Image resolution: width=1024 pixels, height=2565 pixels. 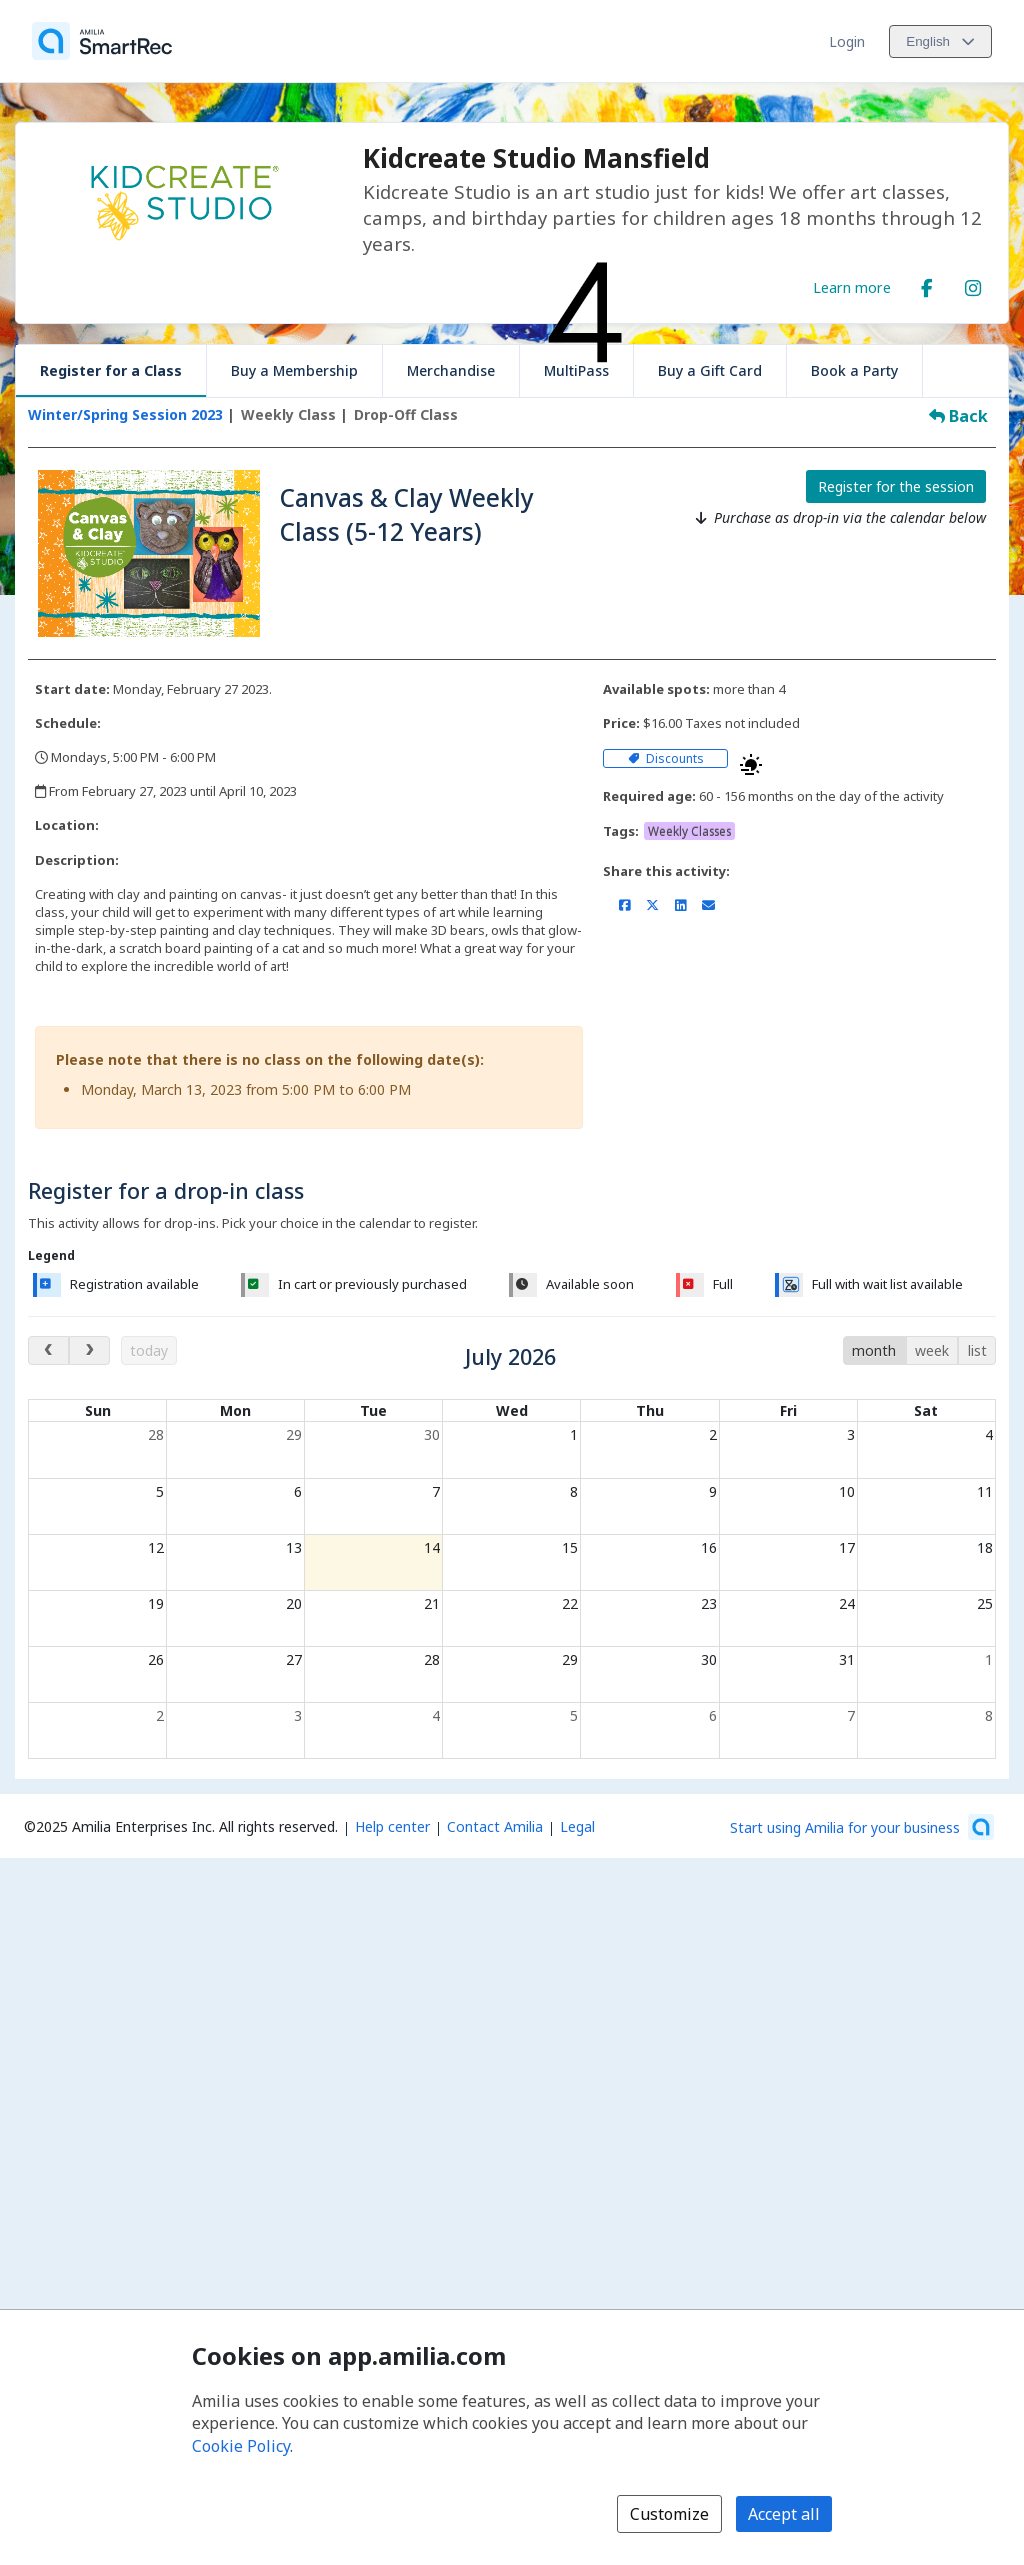 I want to click on indicates step 4 in a numbered sequence, so click(x=587, y=313).